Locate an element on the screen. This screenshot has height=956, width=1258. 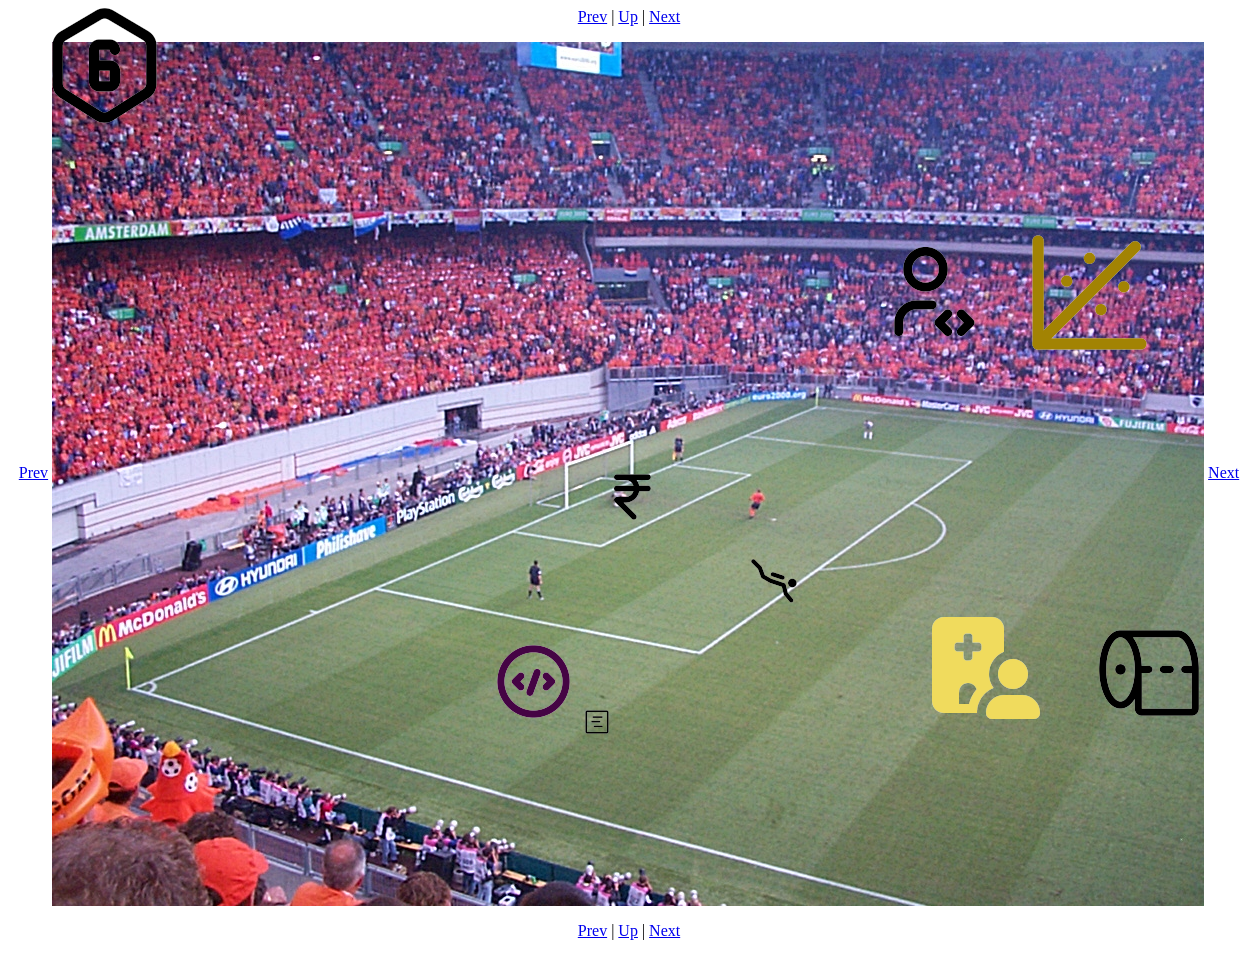
indicates restroom or bathroom location is located at coordinates (1149, 673).